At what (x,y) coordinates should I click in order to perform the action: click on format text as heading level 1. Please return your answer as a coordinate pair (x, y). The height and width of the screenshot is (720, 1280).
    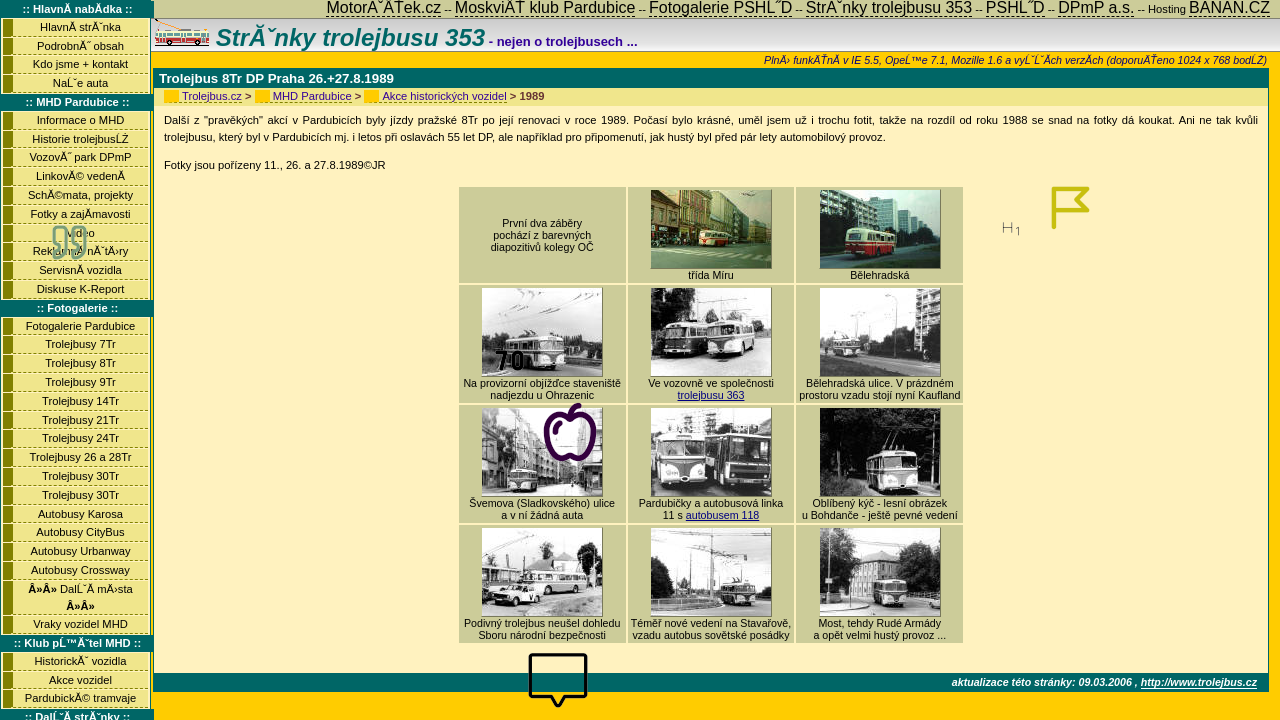
    Looking at the image, I should click on (1010, 228).